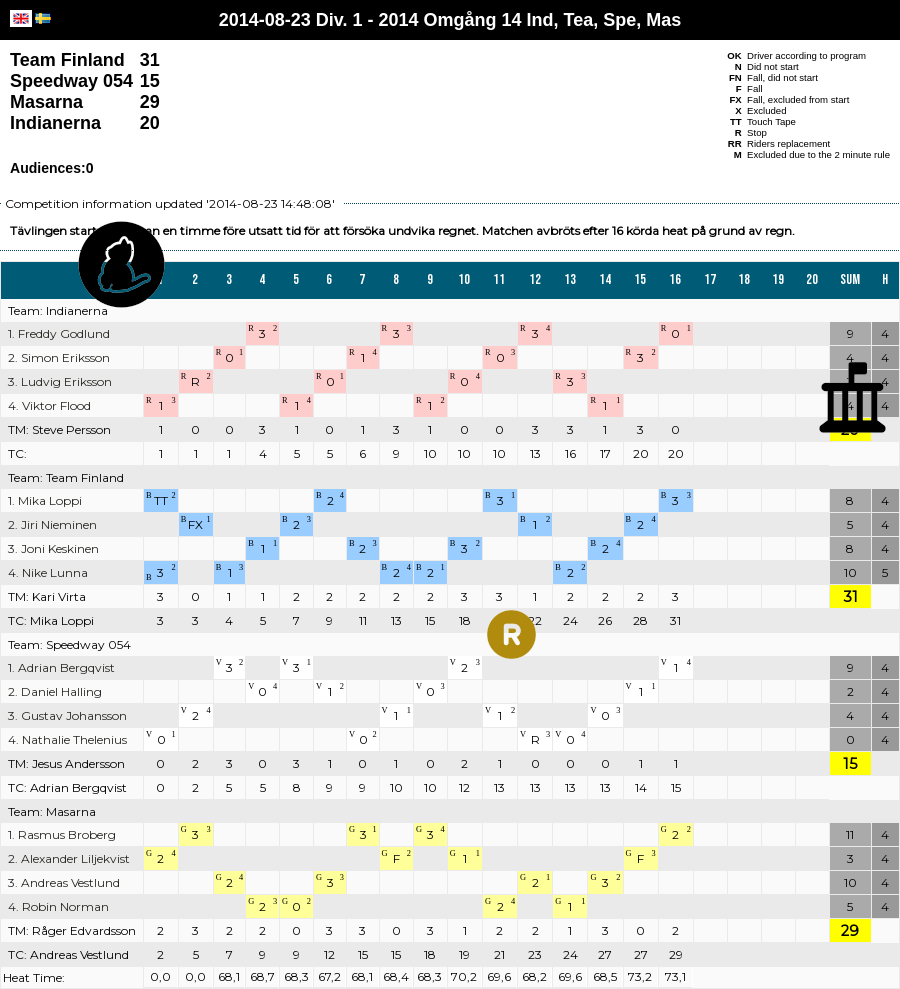  Describe the element at coordinates (121, 264) in the screenshot. I see `yarn package manager logo` at that location.